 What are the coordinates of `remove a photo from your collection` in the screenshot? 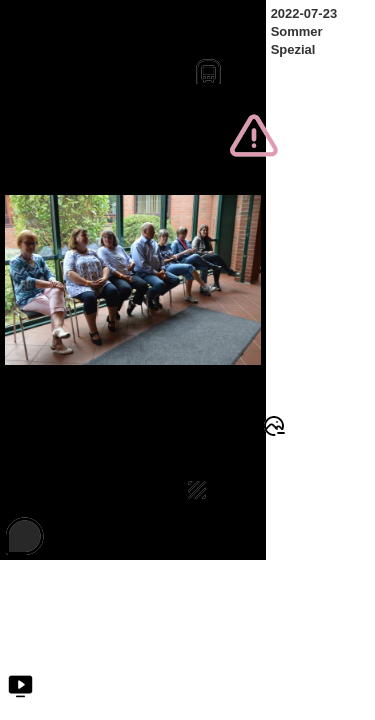 It's located at (274, 426).